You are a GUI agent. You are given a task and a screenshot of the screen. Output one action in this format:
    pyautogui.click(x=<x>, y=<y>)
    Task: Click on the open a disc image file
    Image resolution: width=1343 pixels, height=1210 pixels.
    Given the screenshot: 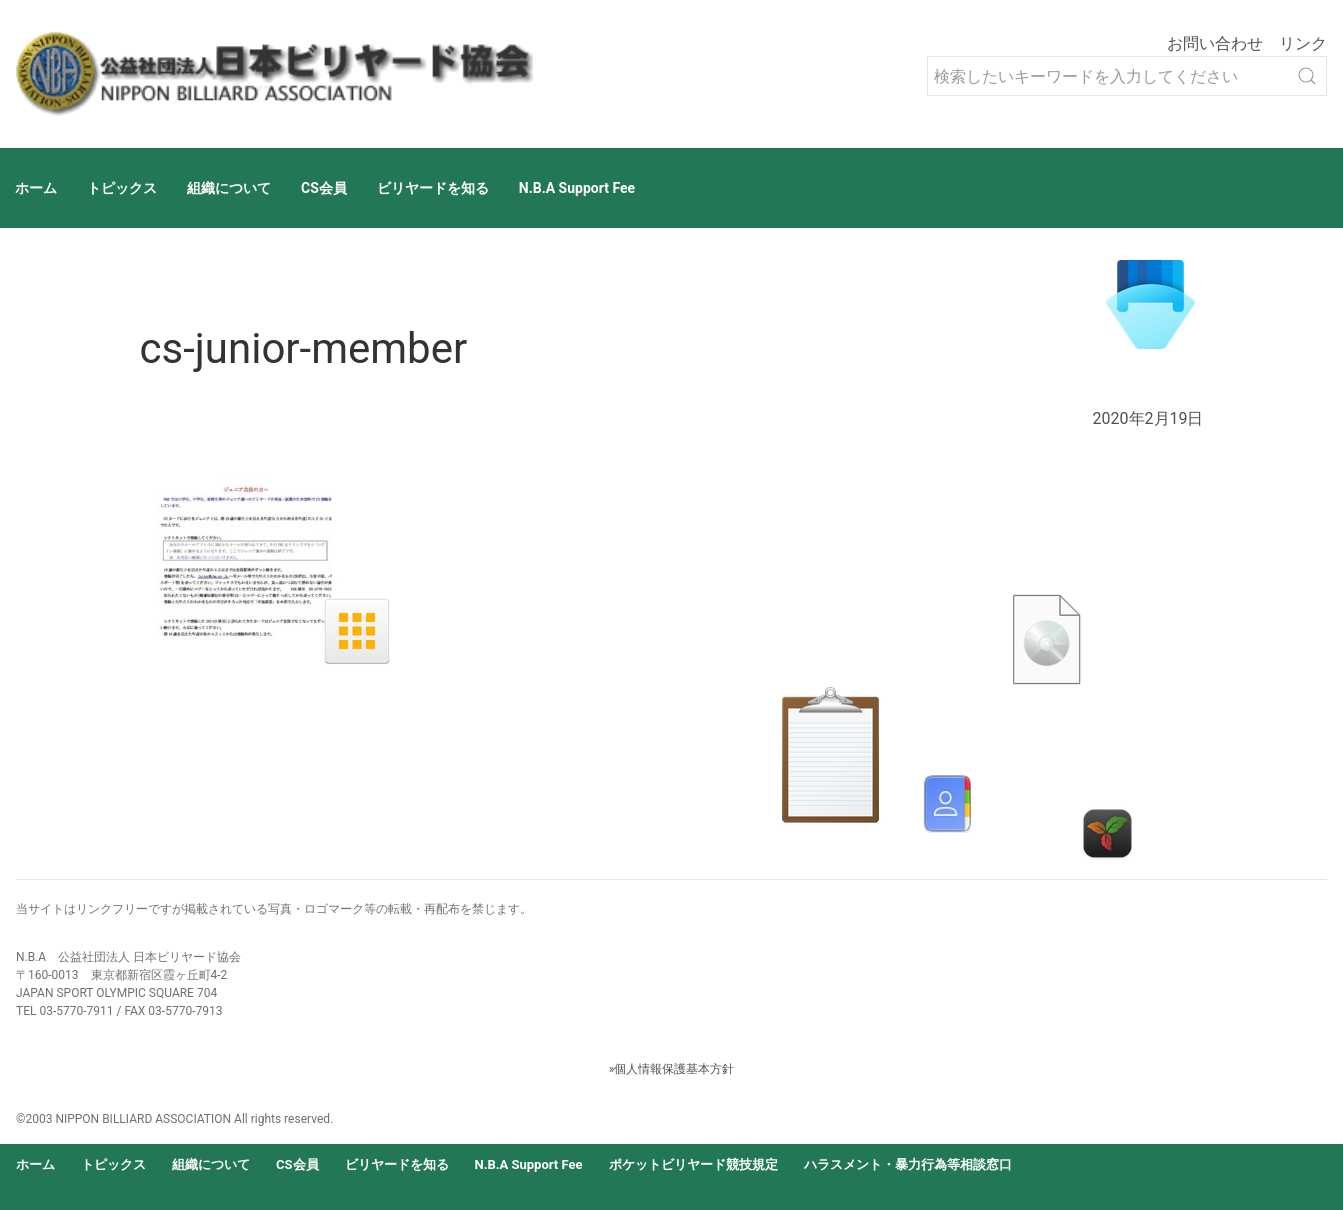 What is the action you would take?
    pyautogui.click(x=1046, y=639)
    